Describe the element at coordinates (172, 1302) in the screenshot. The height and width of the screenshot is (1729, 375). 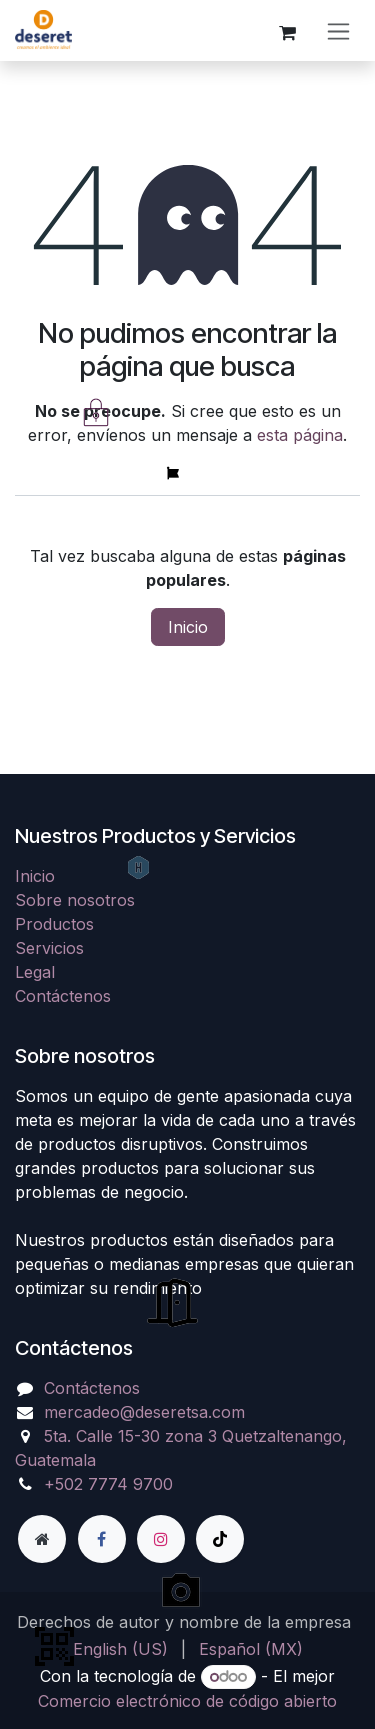
I see `log out or exit the application` at that location.